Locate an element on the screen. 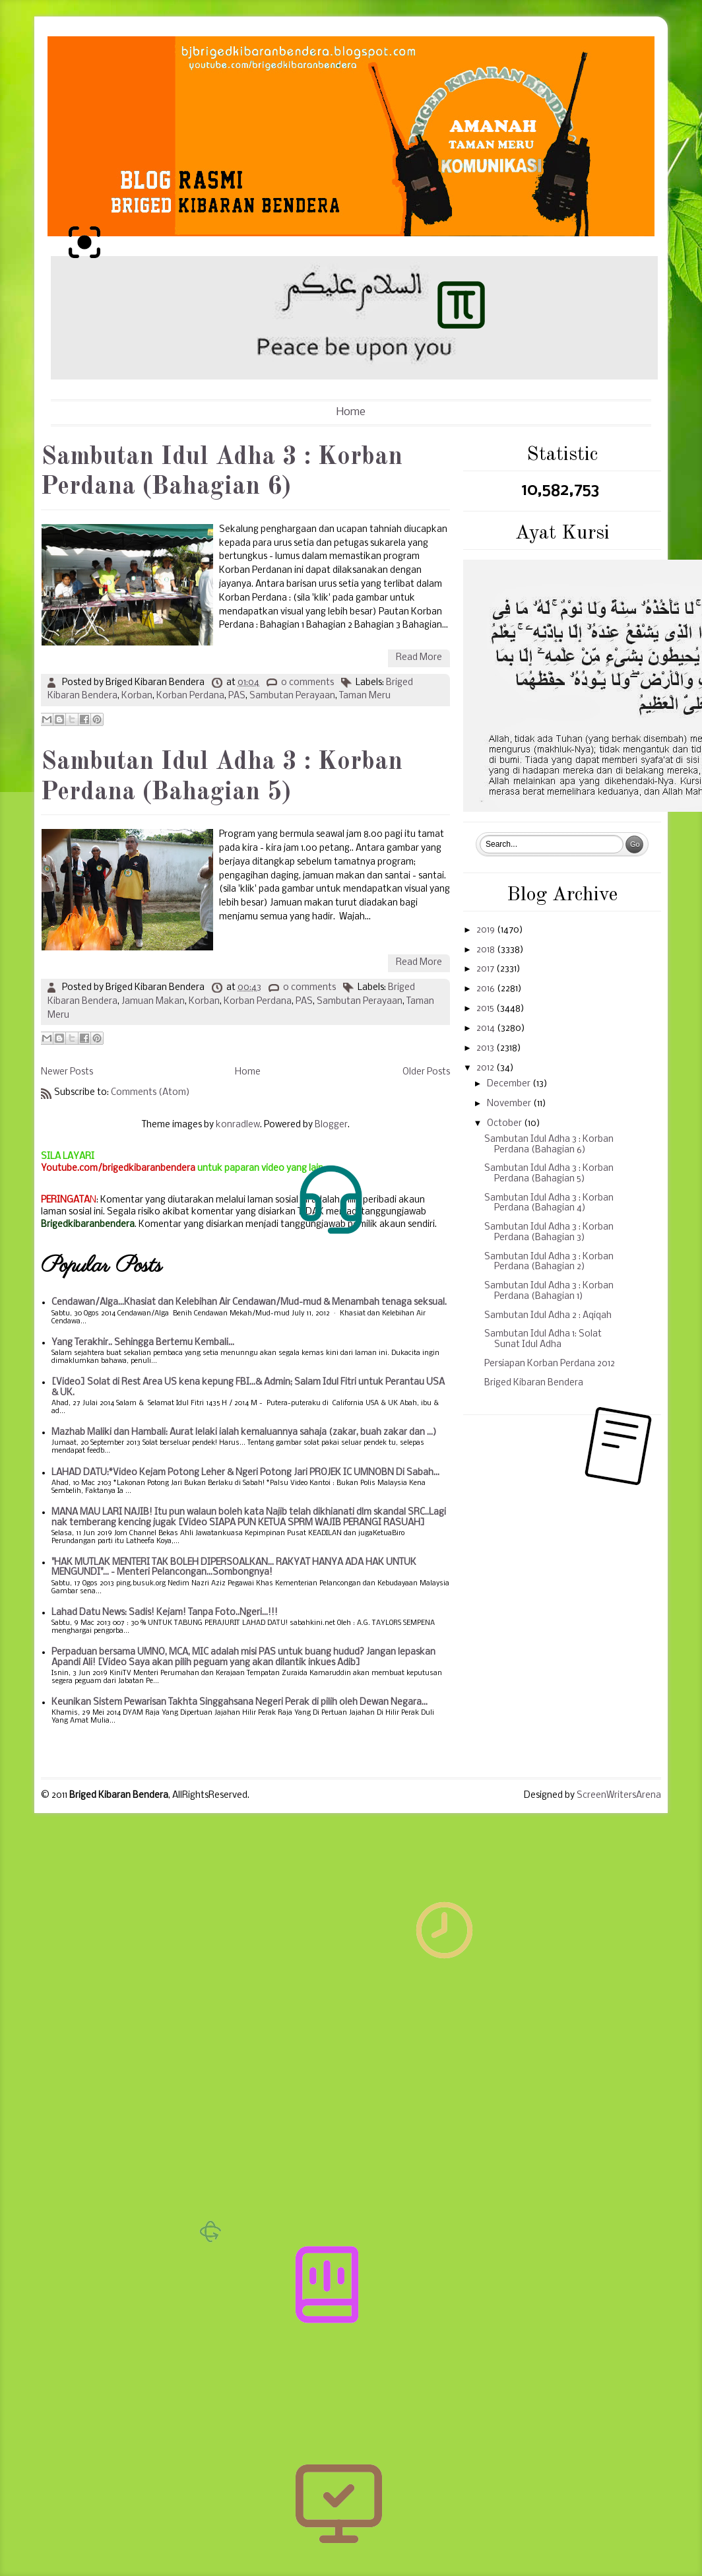 Image resolution: width=702 pixels, height=2576 pixels. system check passed or monitor verified is located at coordinates (338, 2503).